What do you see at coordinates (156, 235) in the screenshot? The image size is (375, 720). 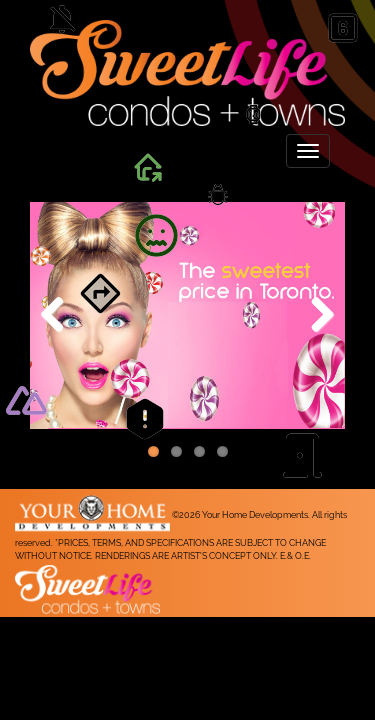 I see `report feeling unwell or sick` at bounding box center [156, 235].